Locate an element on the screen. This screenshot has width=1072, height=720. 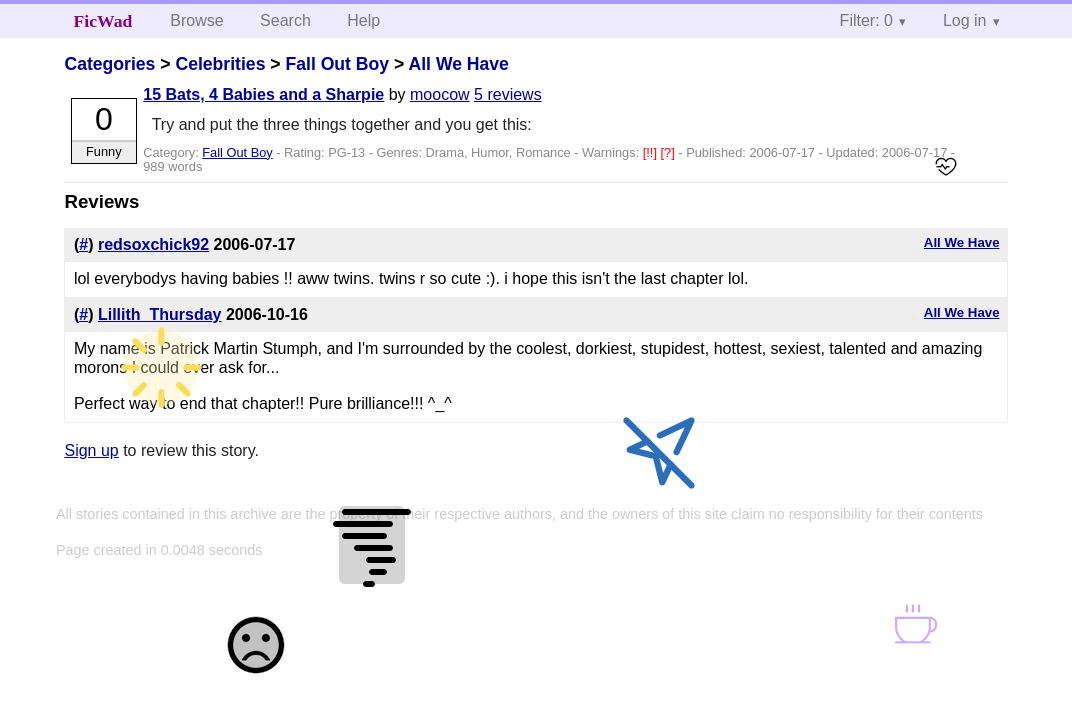
rate your experience as negative is located at coordinates (256, 645).